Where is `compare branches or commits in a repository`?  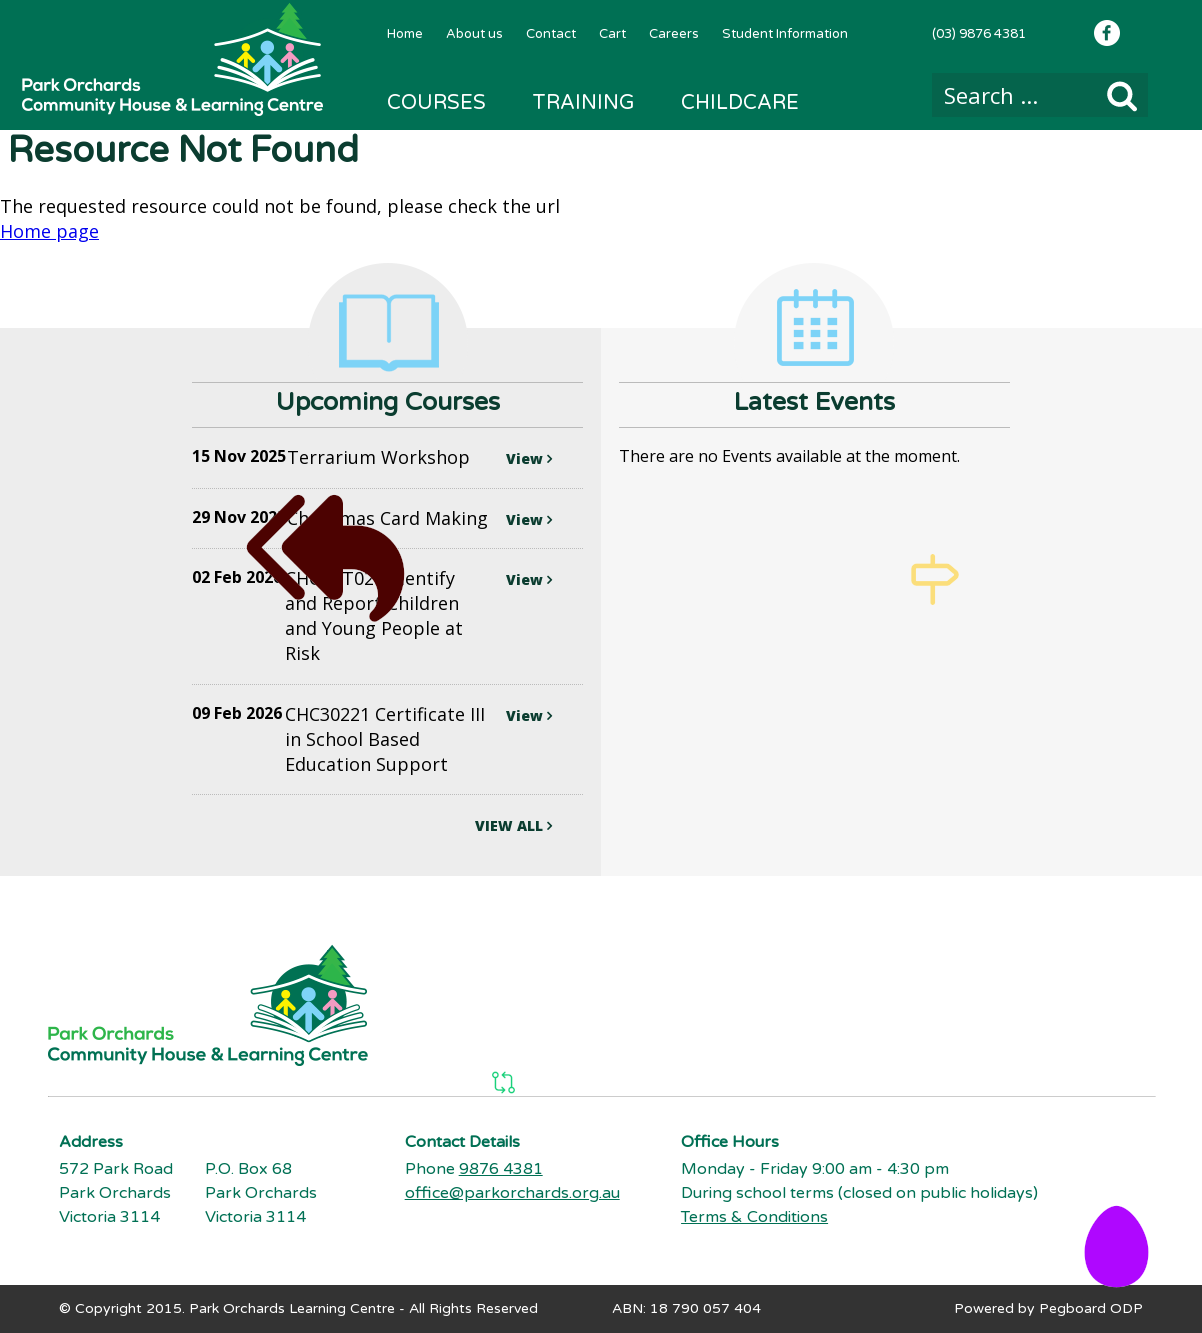
compare branches or commits in a repository is located at coordinates (503, 1082).